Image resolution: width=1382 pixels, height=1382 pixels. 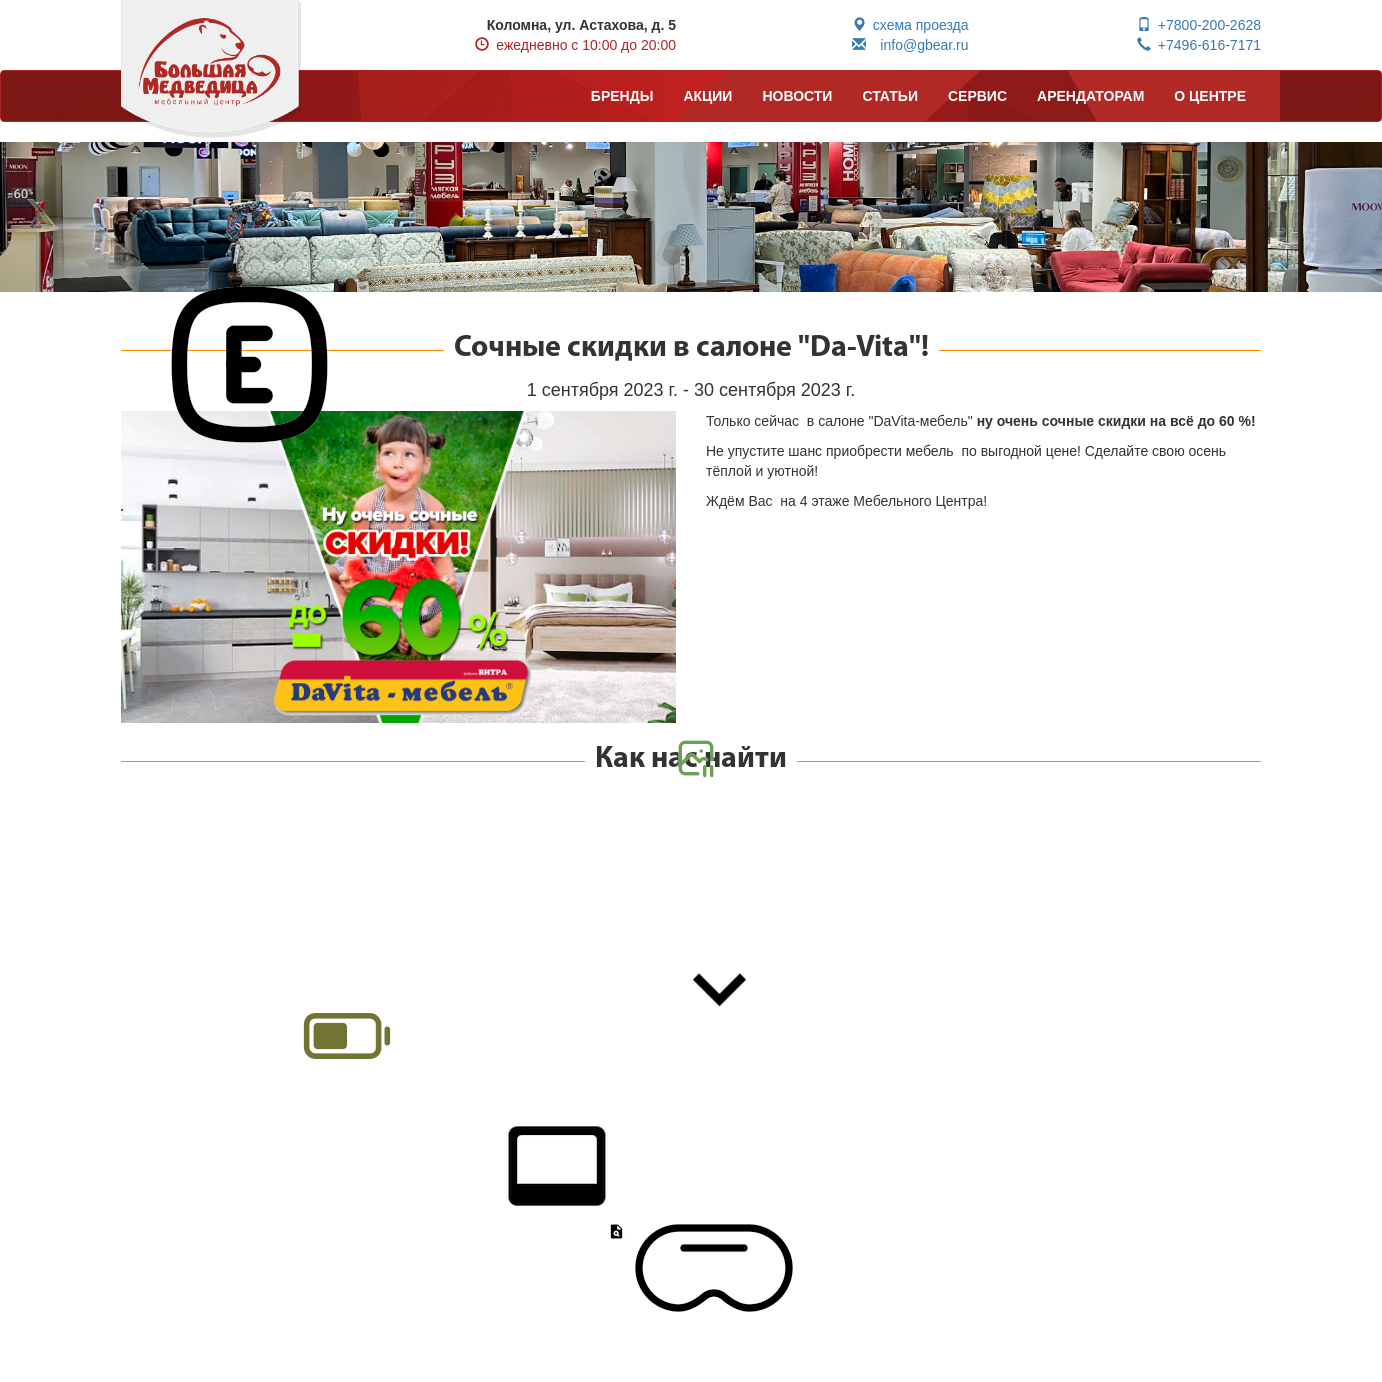 What do you see at coordinates (616, 1231) in the screenshot?
I see `search within document` at bounding box center [616, 1231].